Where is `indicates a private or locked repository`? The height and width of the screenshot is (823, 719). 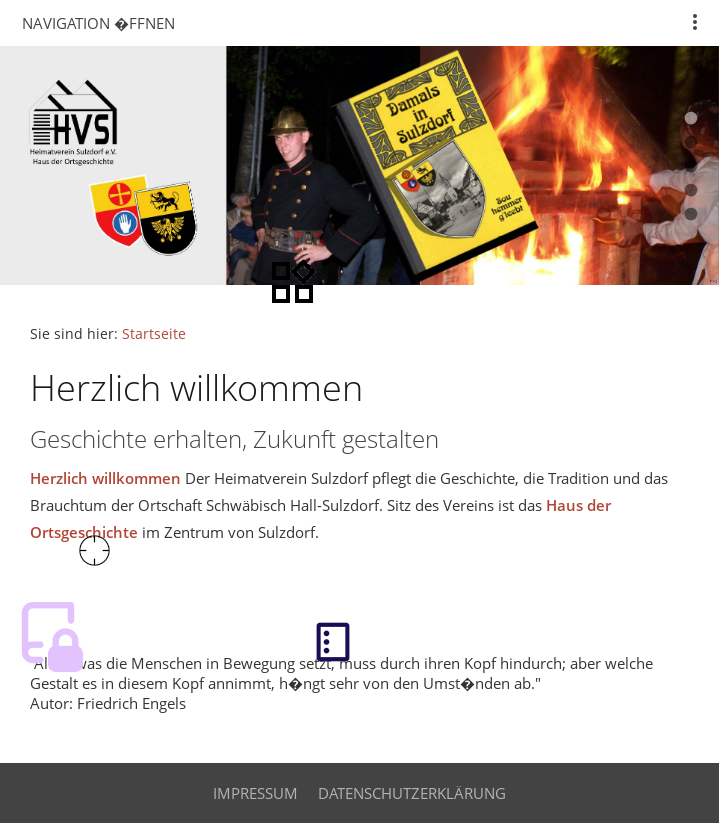
indicates a private or locked repository is located at coordinates (48, 637).